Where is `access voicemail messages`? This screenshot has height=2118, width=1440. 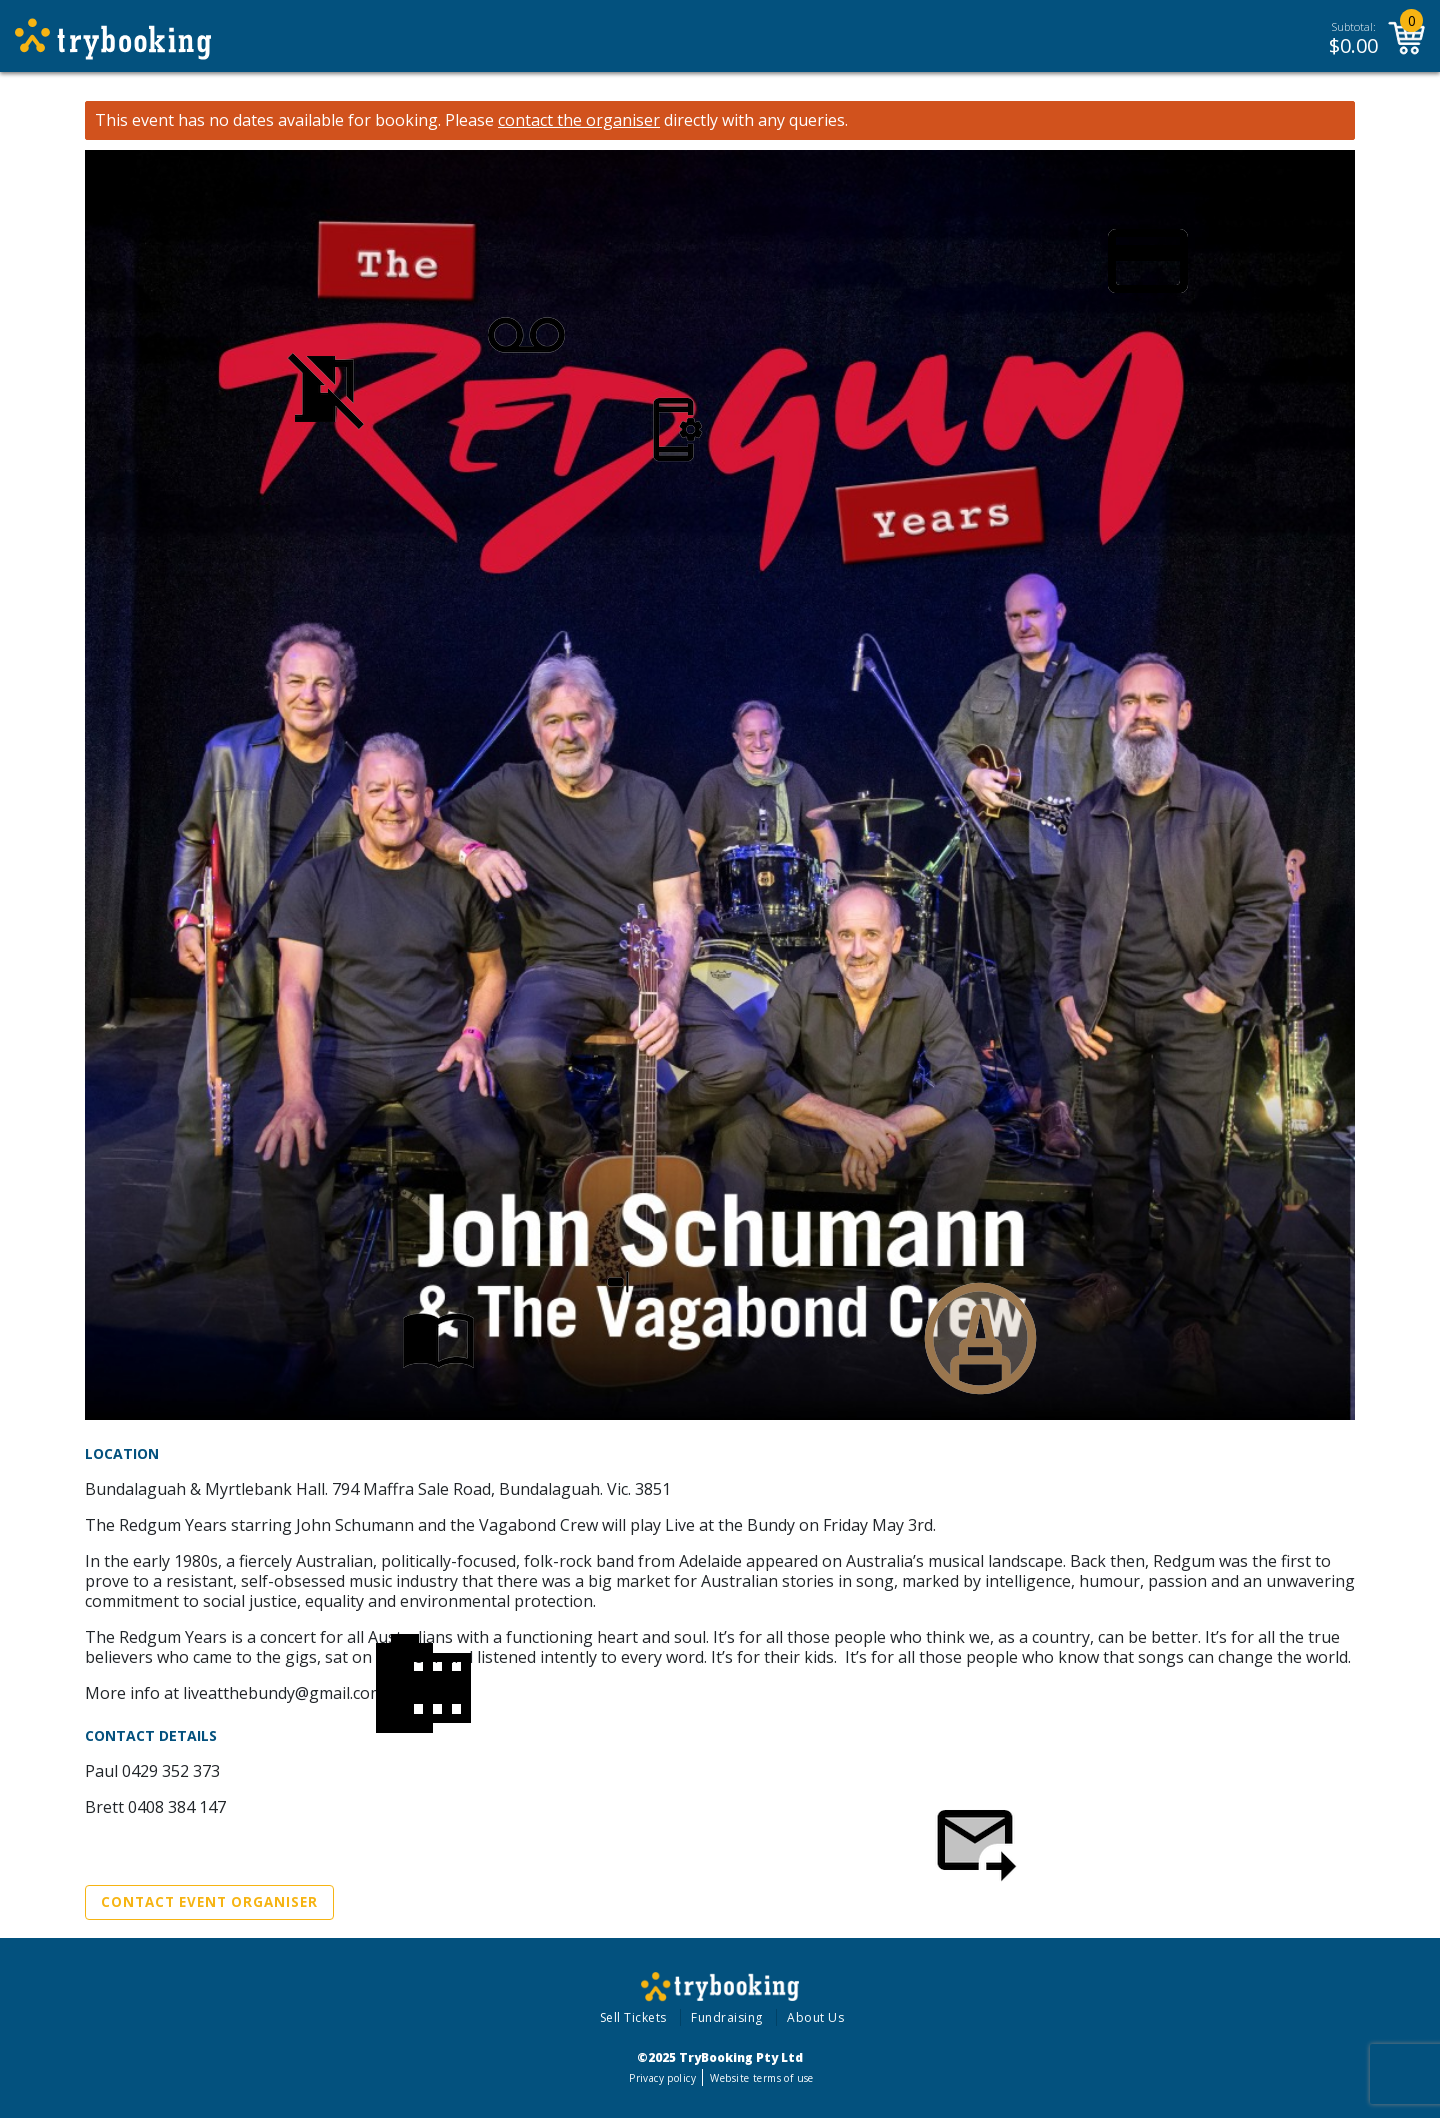 access voicemail messages is located at coordinates (526, 336).